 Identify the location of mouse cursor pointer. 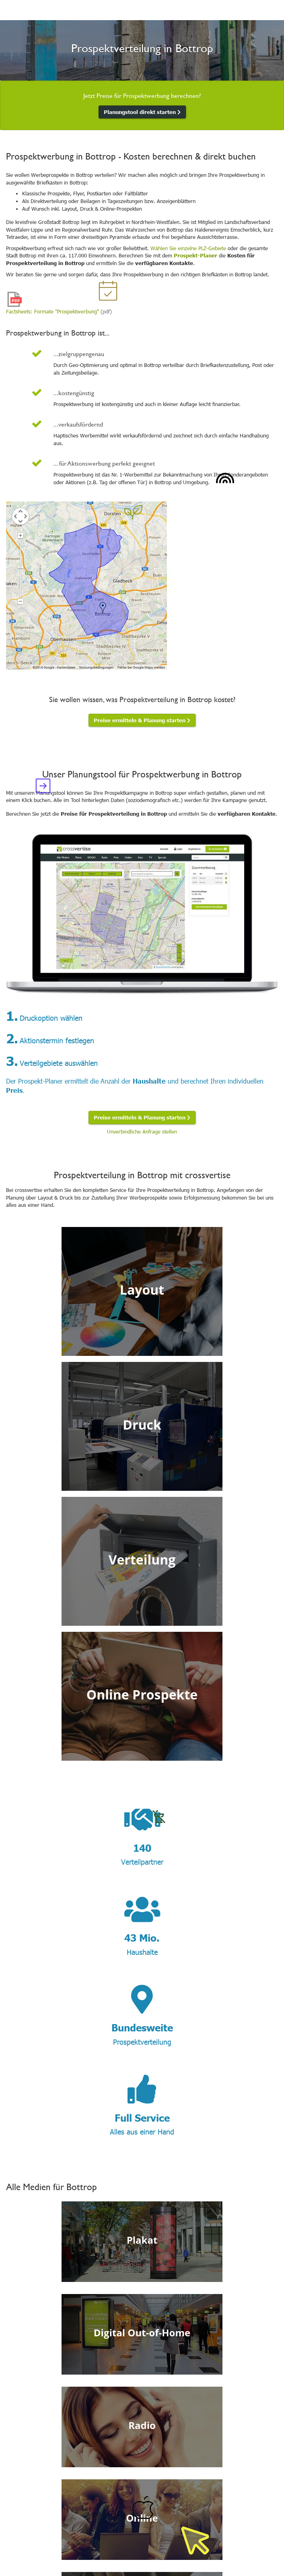
(195, 2541).